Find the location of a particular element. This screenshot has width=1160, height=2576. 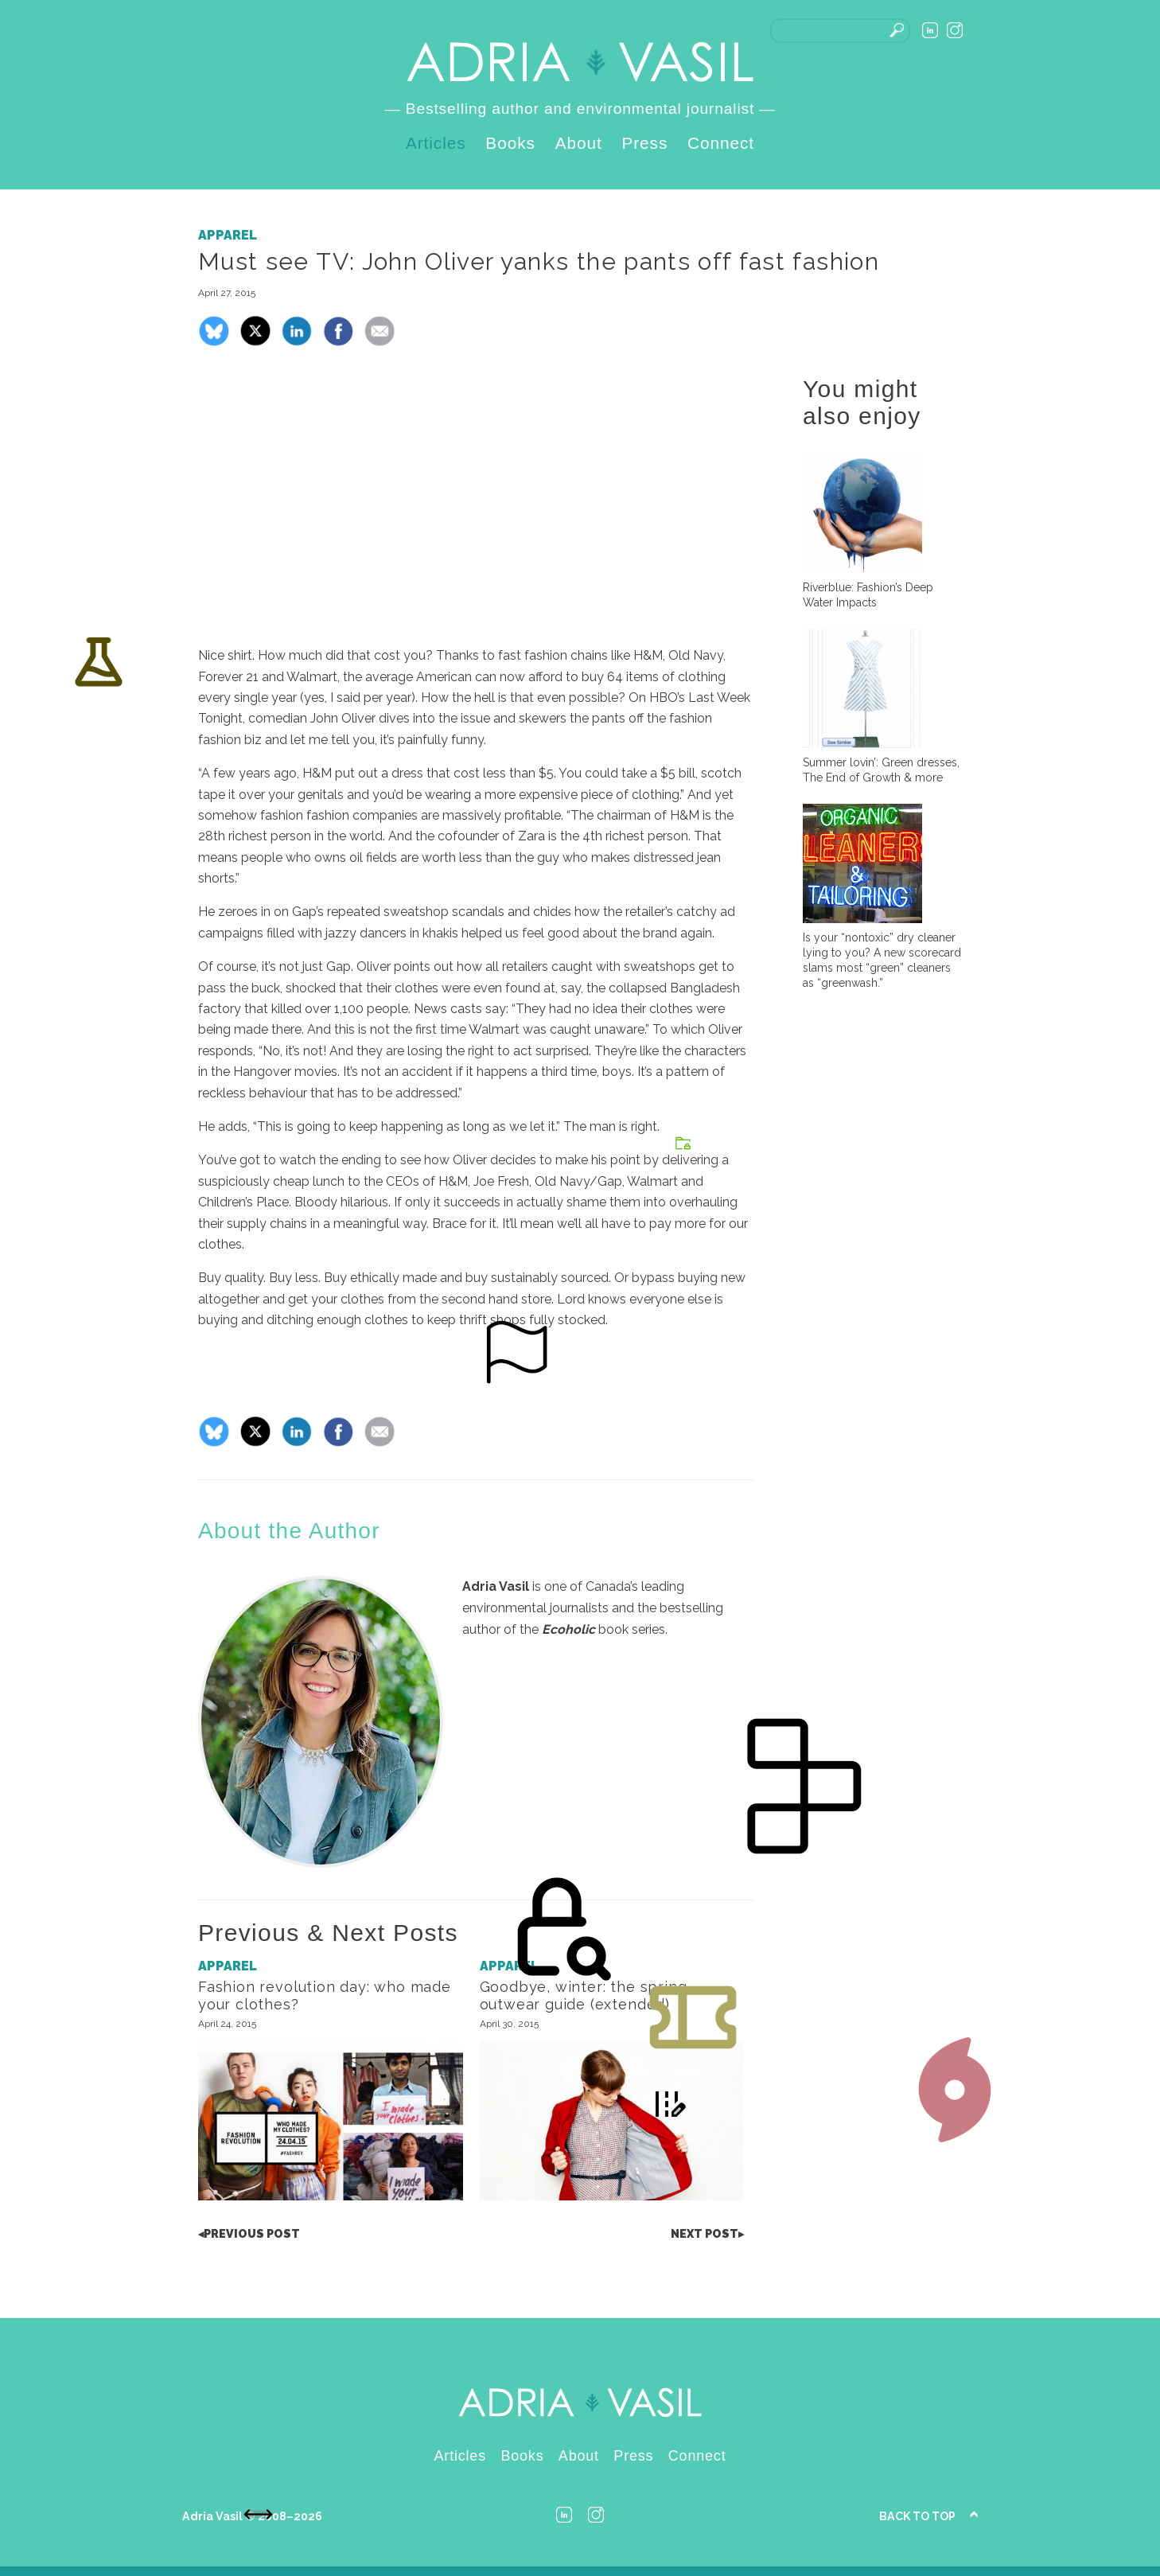

resize element horizontally is located at coordinates (258, 2514).